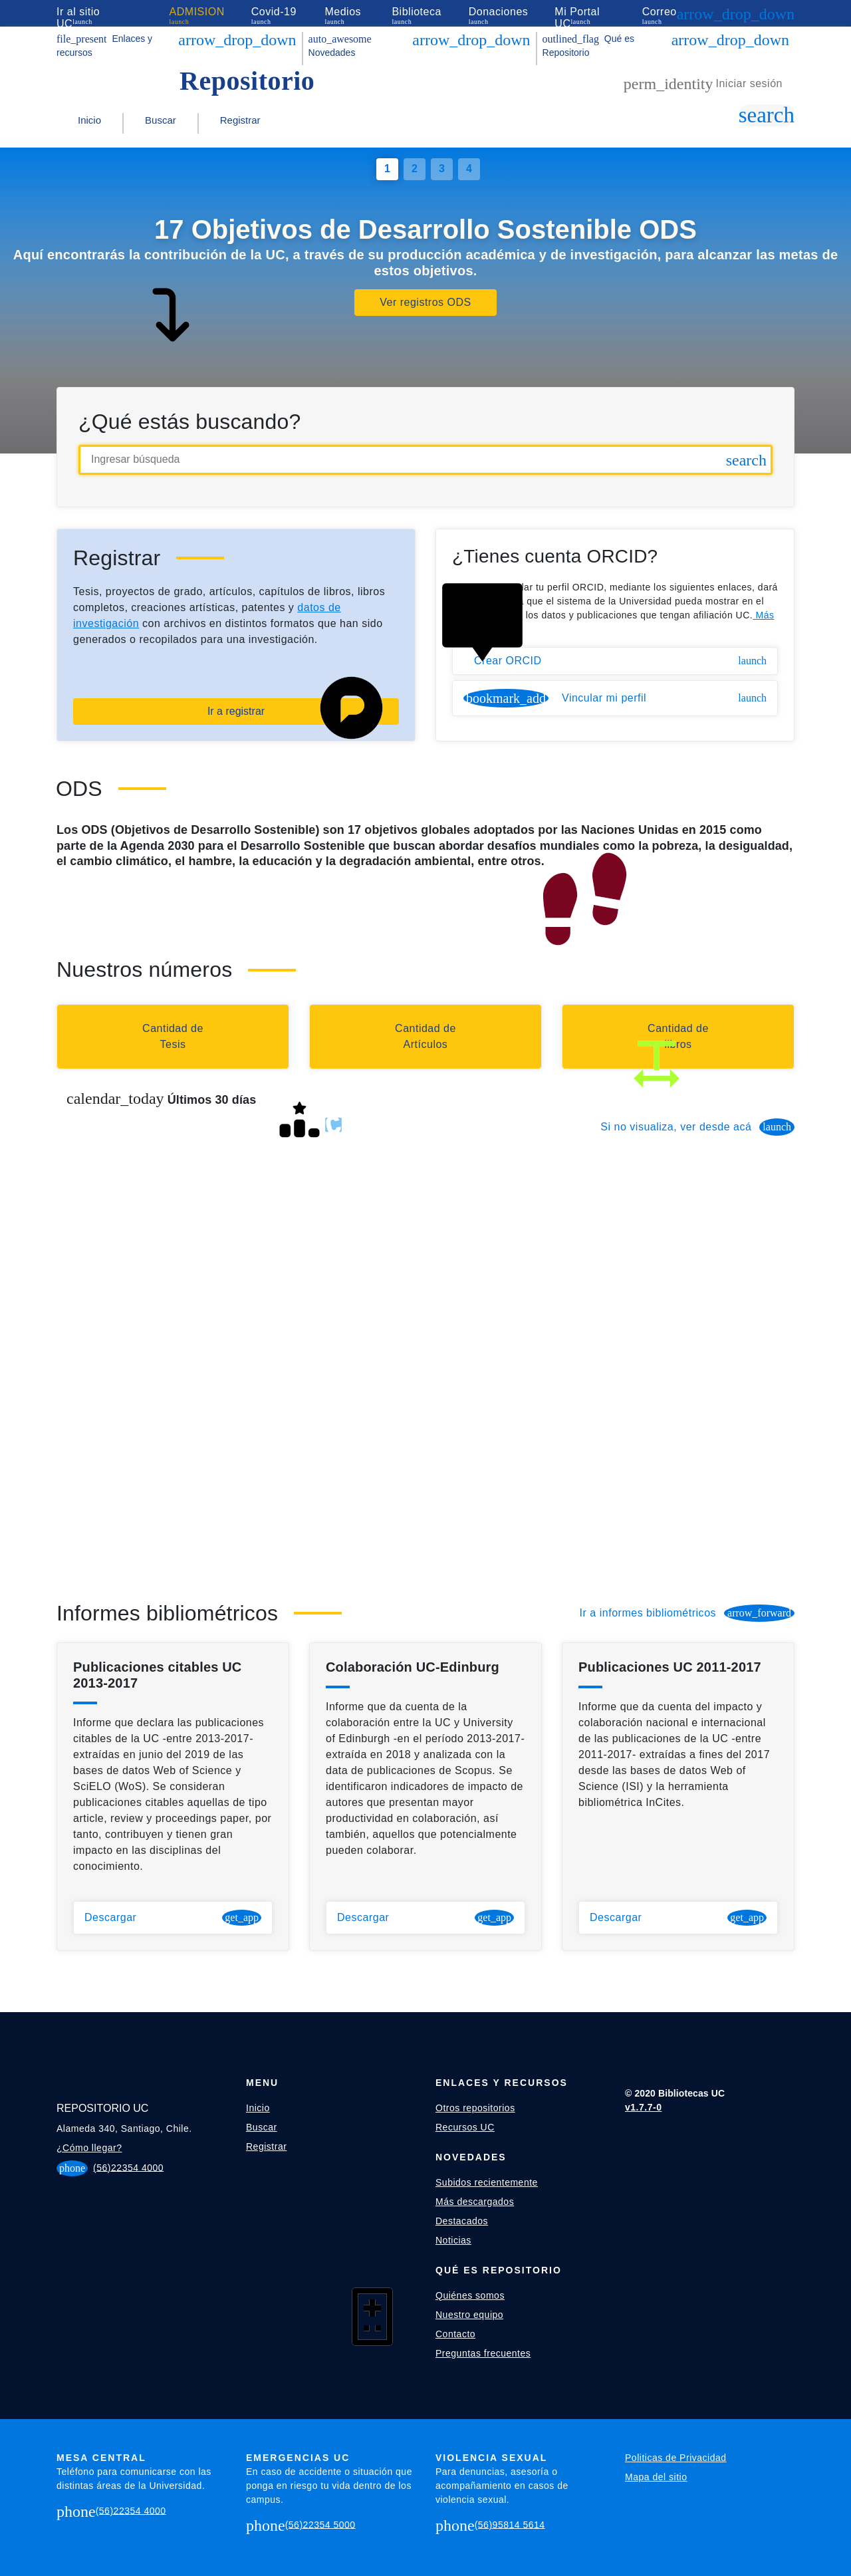 The width and height of the screenshot is (851, 2576). I want to click on view your walking route or path history, so click(582, 900).